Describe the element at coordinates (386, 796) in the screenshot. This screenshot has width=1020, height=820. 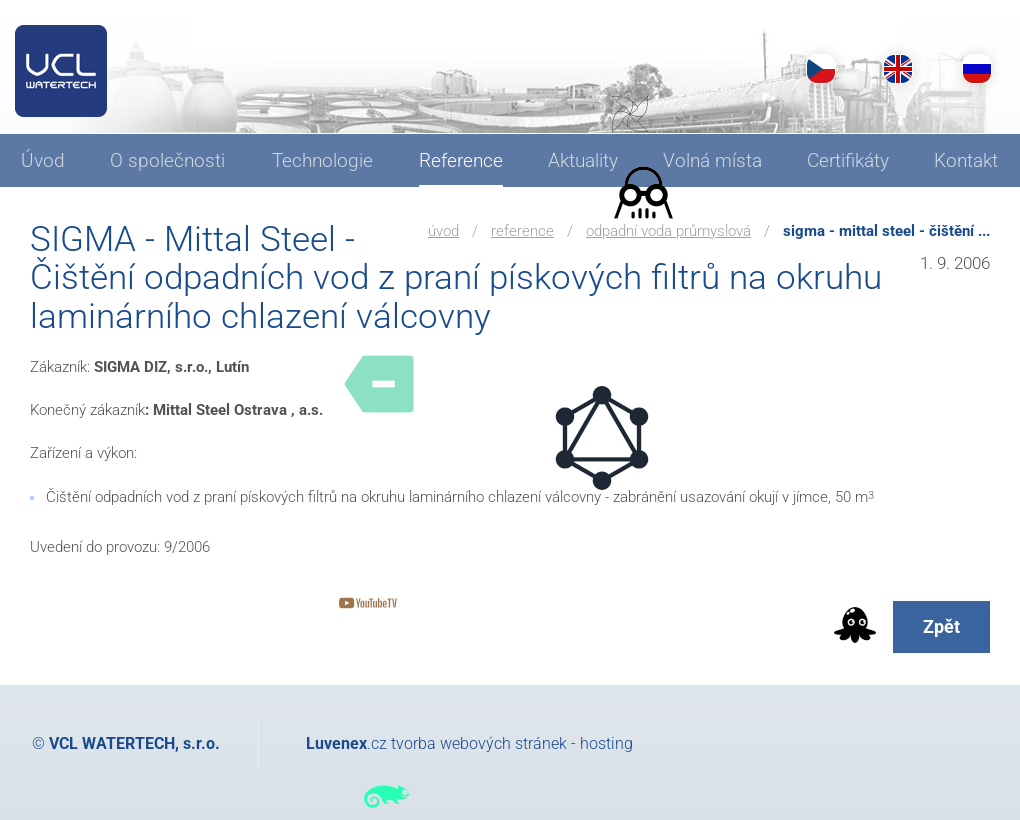
I see `SUSE Linux brand logo` at that location.